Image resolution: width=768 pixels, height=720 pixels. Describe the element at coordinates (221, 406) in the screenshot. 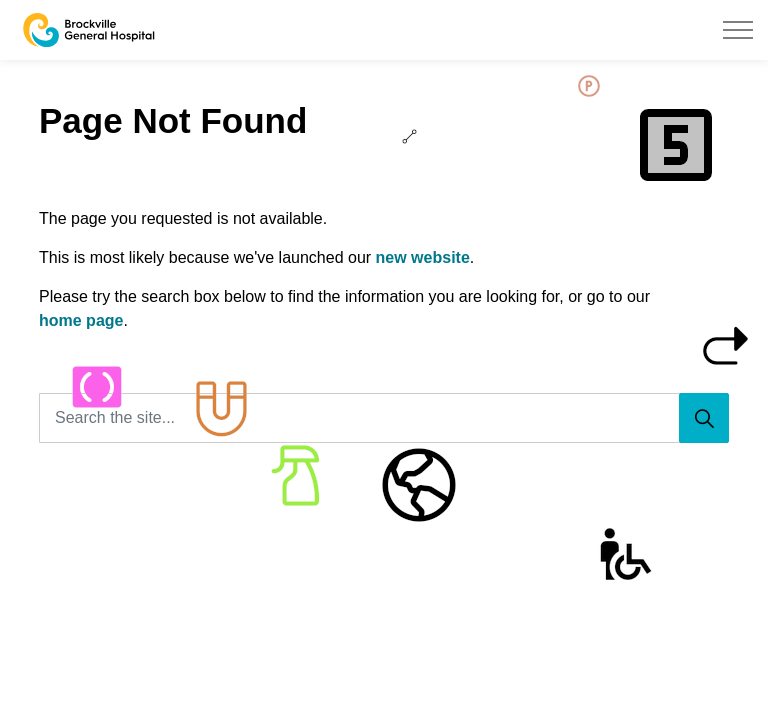

I see `activate magnetic snap or alignment tool` at that location.